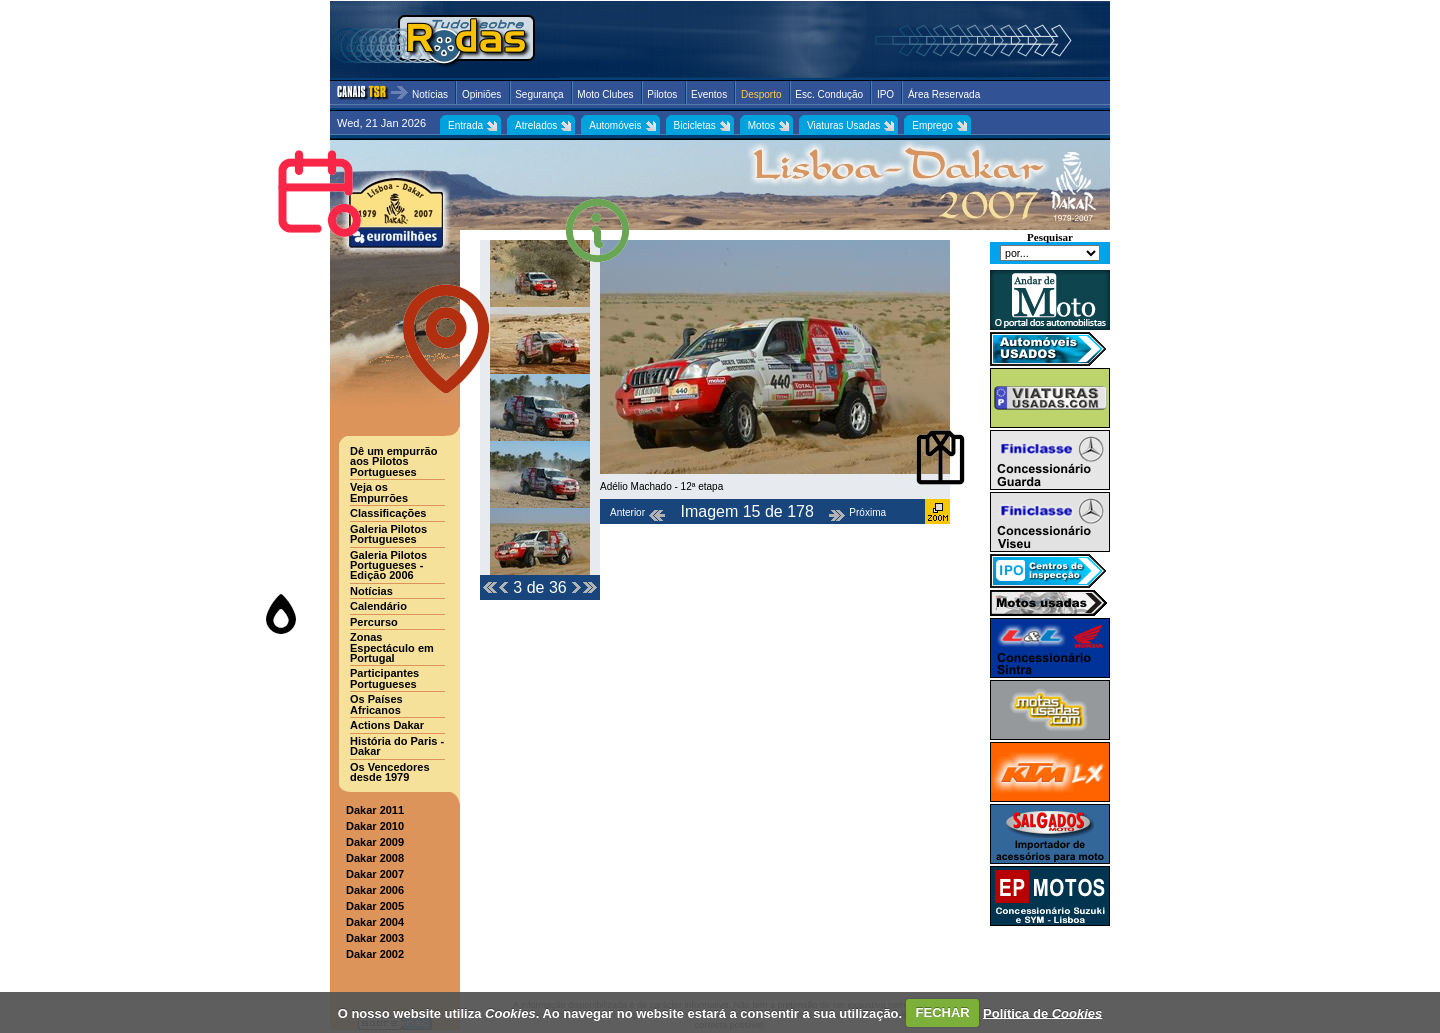 This screenshot has width=1440, height=1033. Describe the element at coordinates (281, 614) in the screenshot. I see `indicates trending or hot content` at that location.